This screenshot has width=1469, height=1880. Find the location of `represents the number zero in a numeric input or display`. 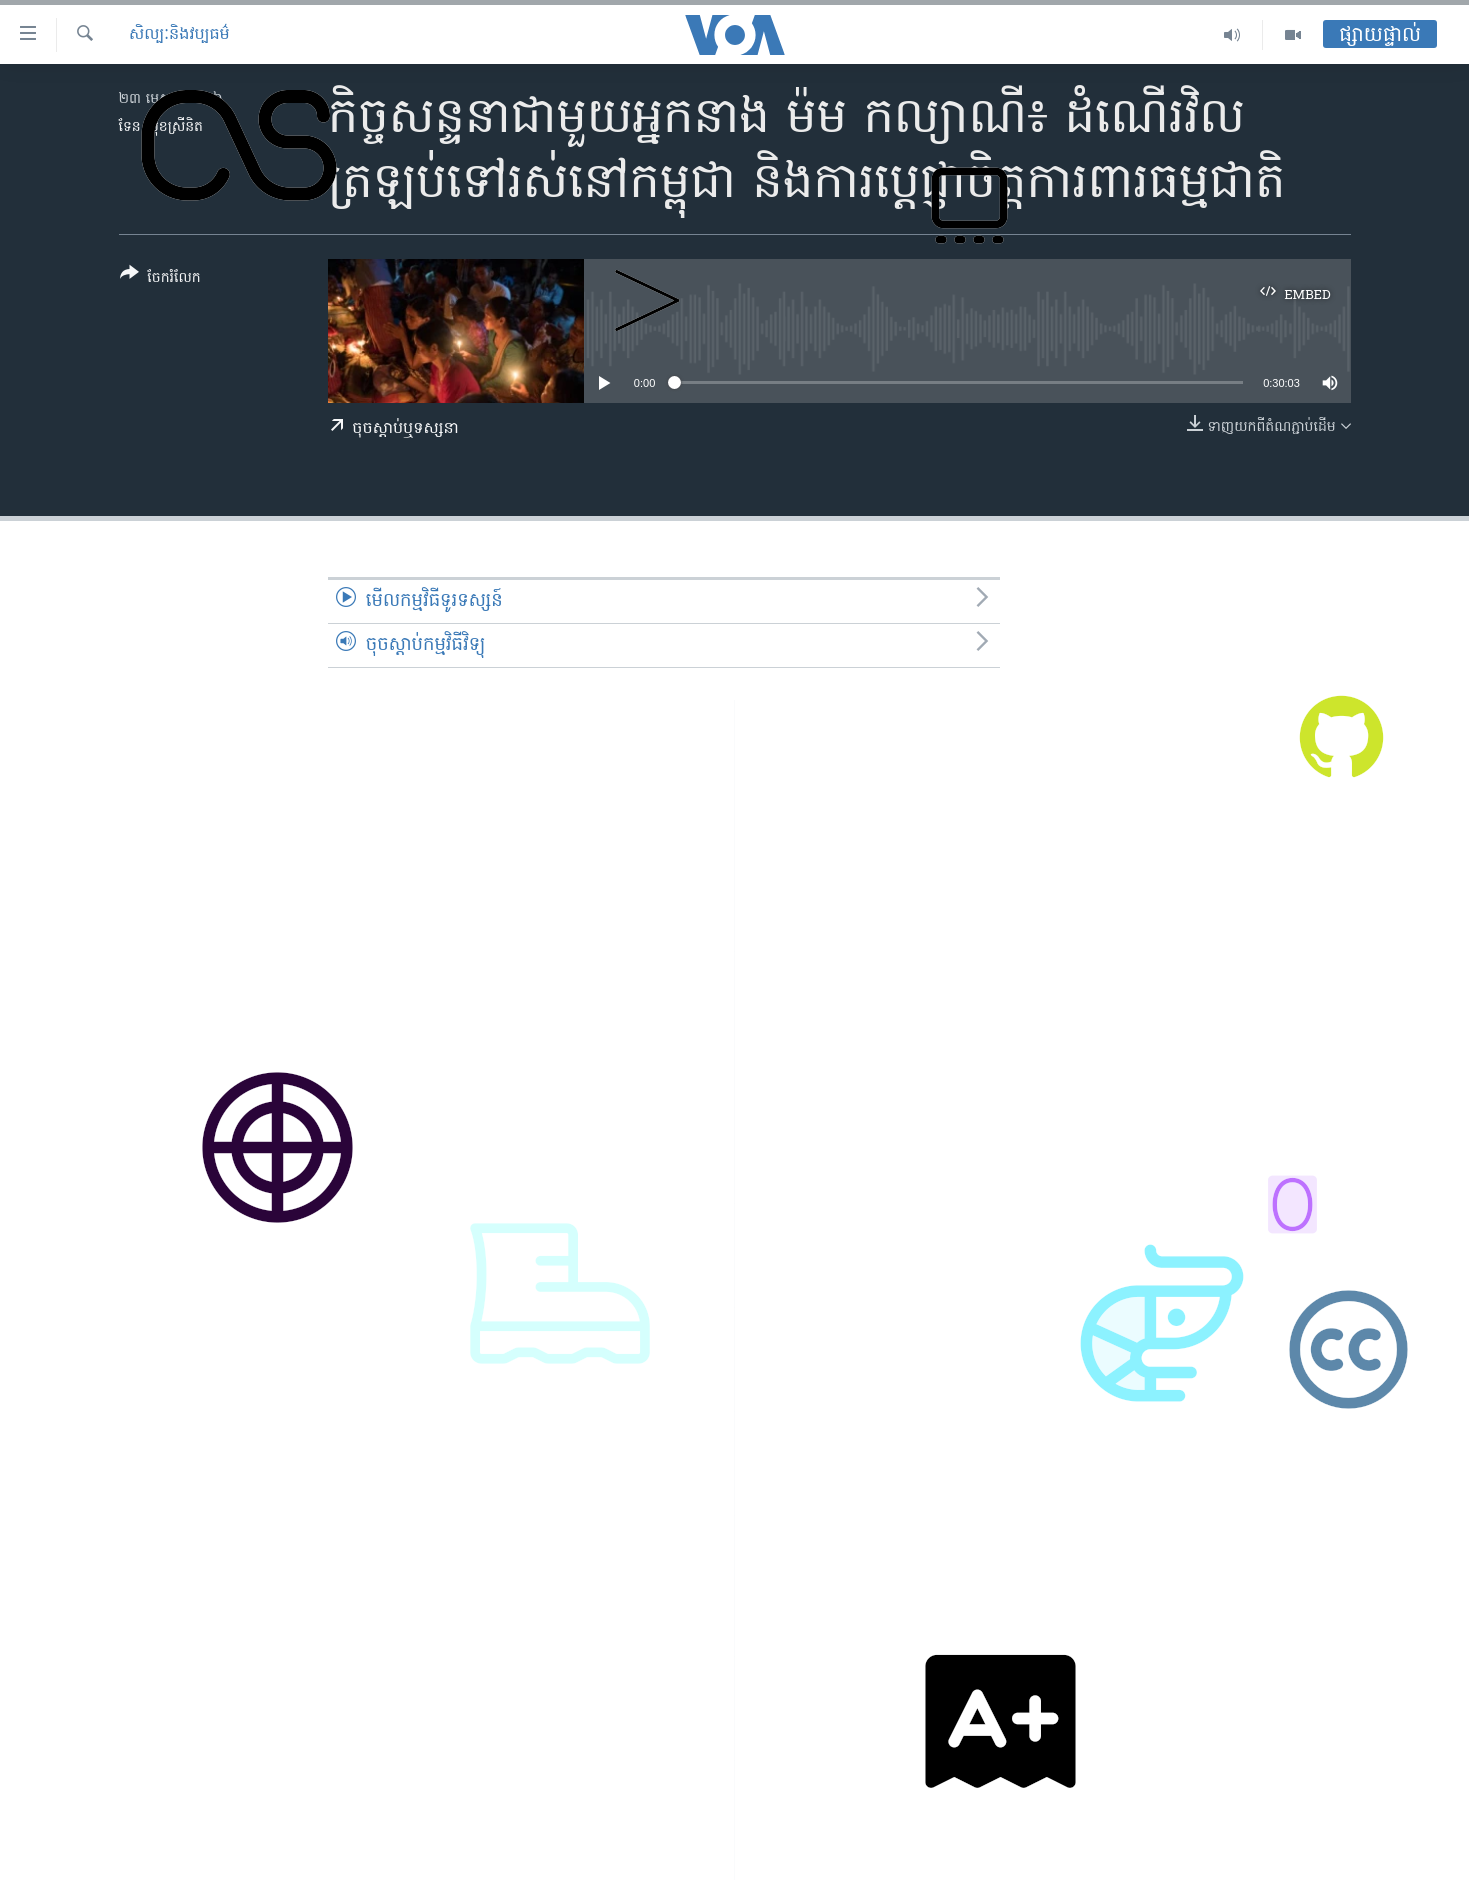

represents the number zero in a numeric input or display is located at coordinates (1292, 1204).